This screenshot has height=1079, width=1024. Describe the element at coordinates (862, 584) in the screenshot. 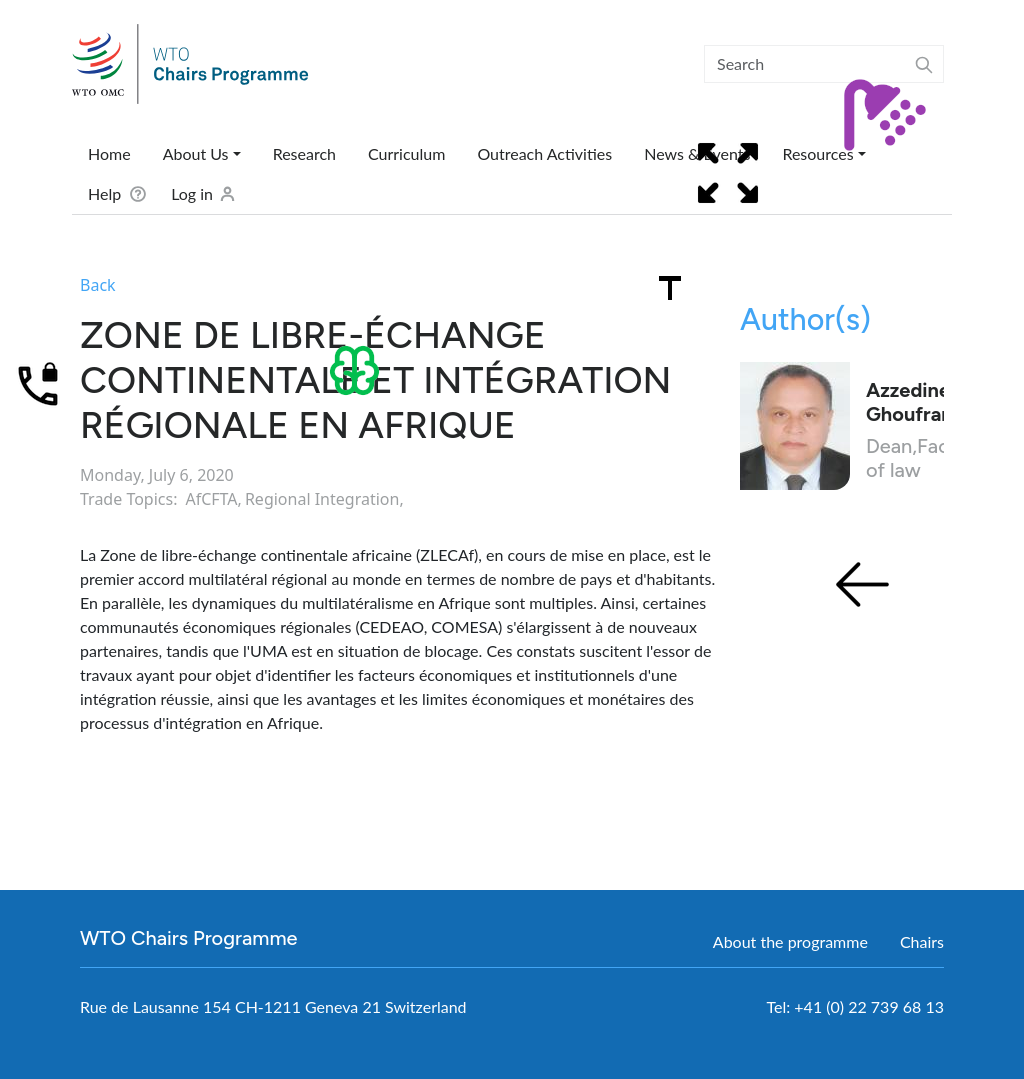

I see `go back to the previous screen` at that location.